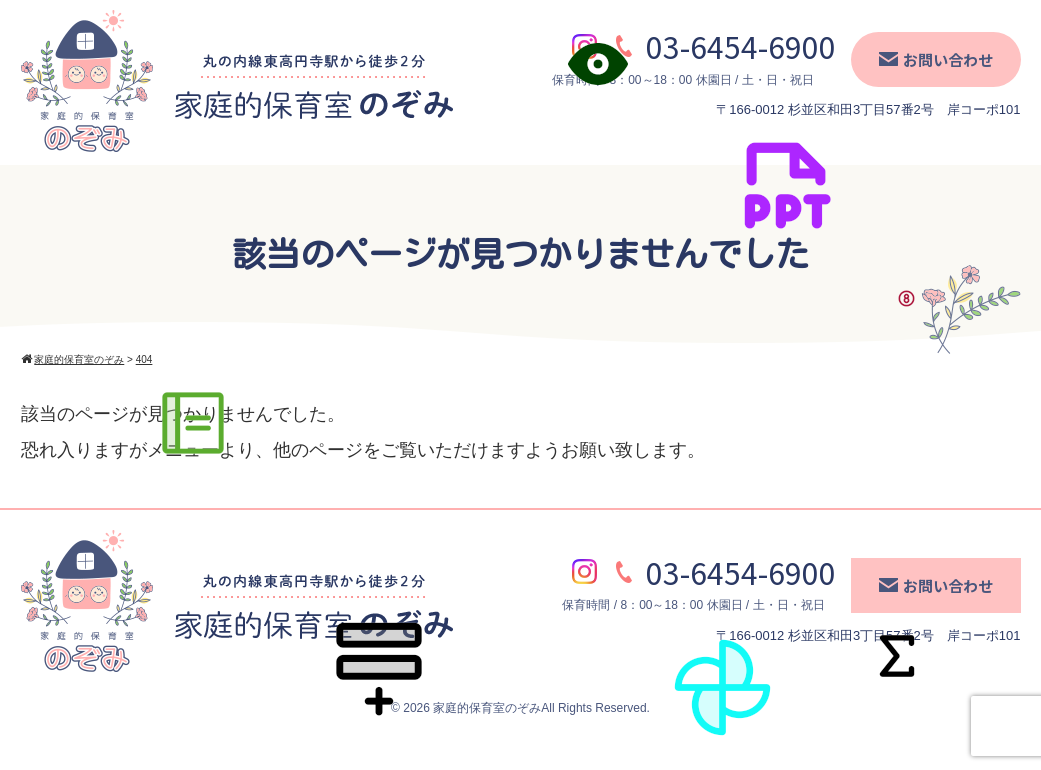  What do you see at coordinates (722, 687) in the screenshot?
I see `open google photos` at bounding box center [722, 687].